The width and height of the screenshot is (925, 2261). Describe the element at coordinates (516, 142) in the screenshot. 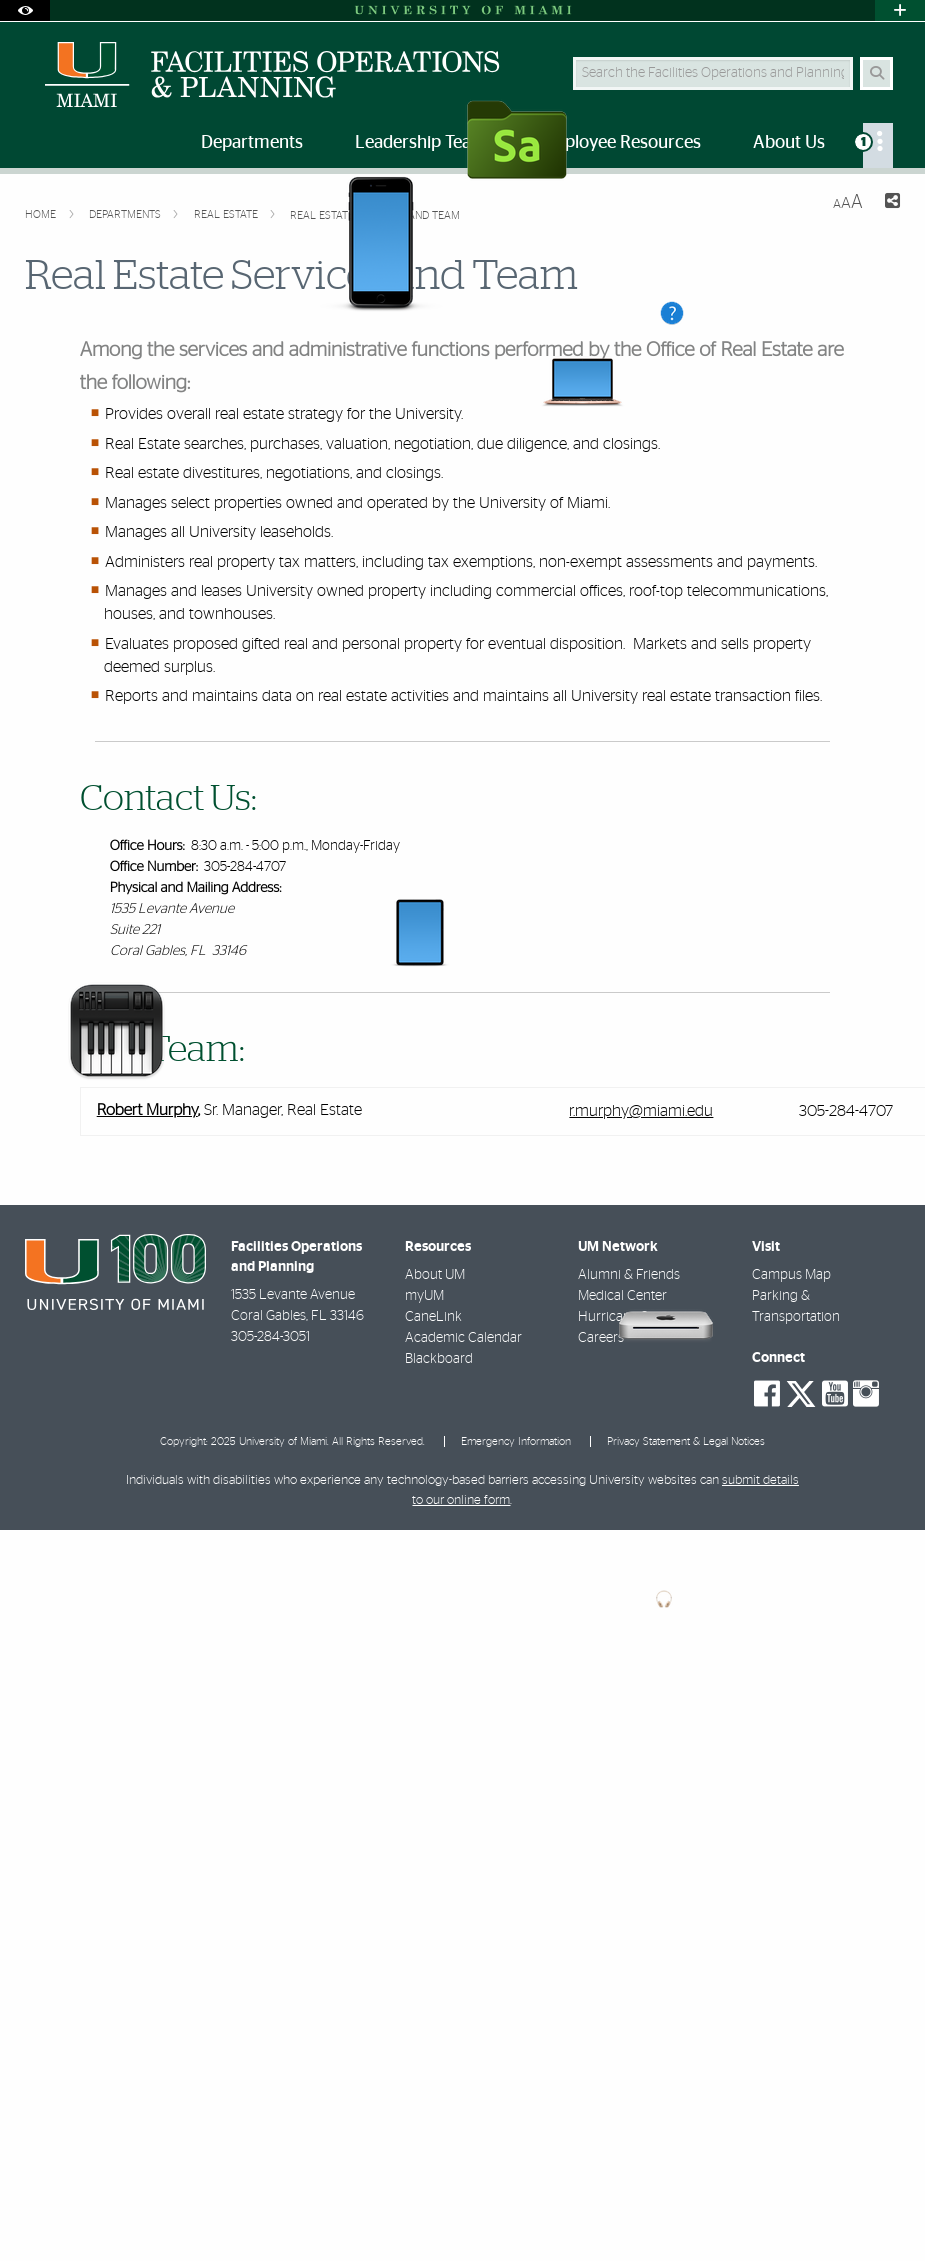

I see `open Adobe Substance Sampler project folder` at that location.